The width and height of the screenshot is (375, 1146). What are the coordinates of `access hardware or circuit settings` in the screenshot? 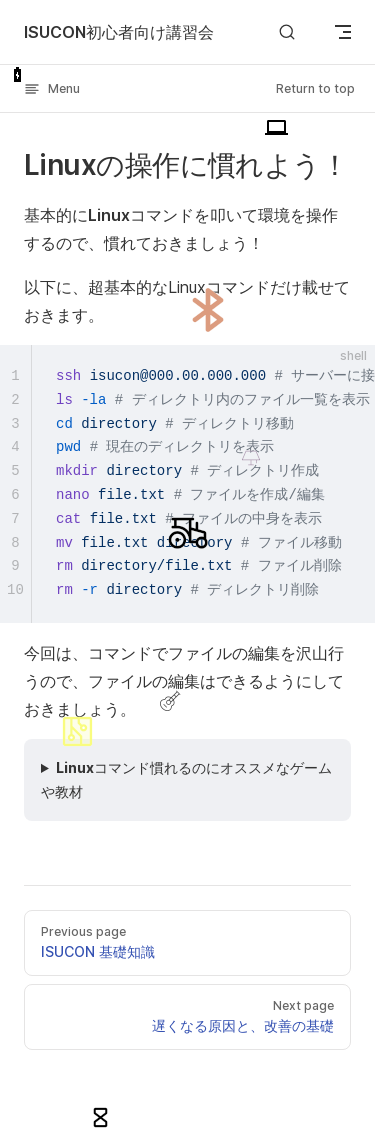 It's located at (77, 731).